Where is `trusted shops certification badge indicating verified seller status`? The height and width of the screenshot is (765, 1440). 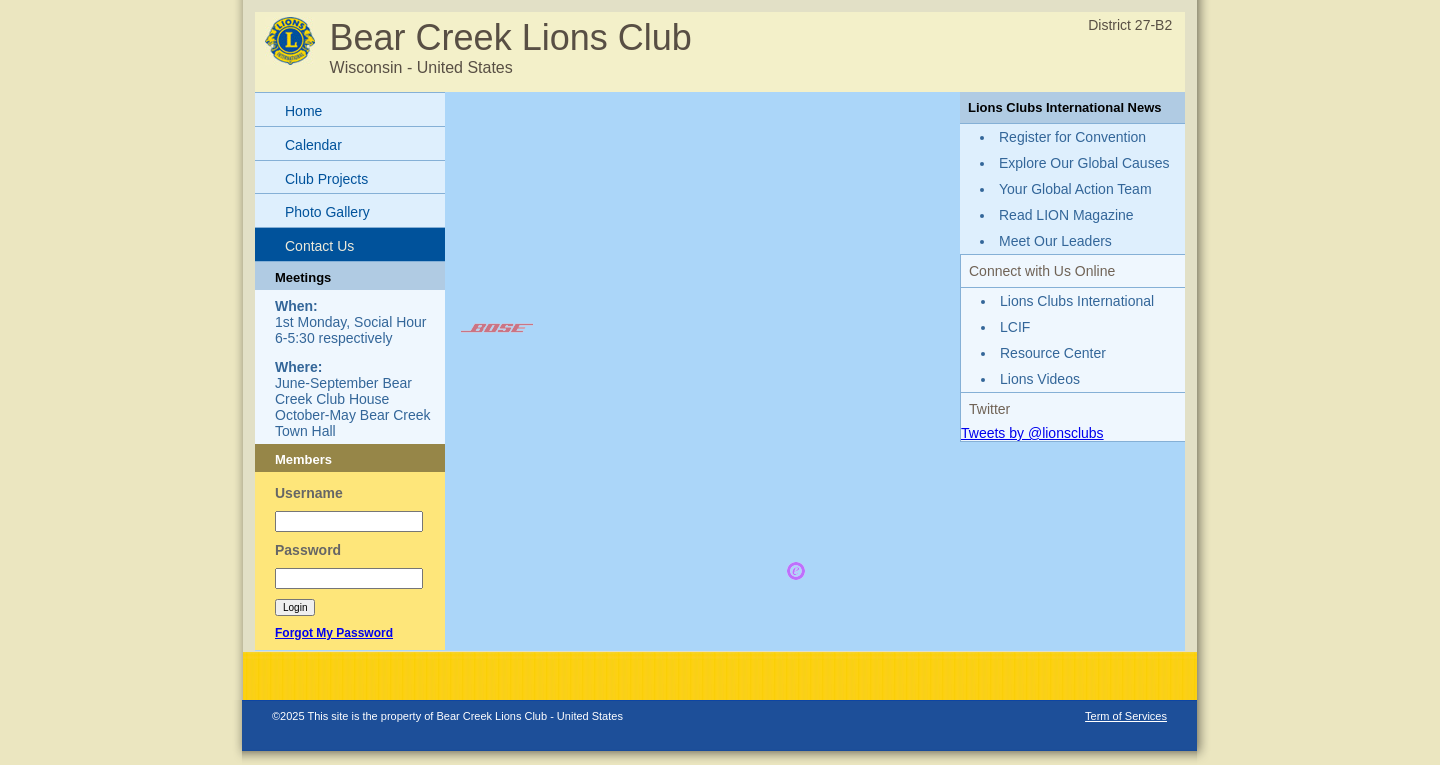
trusted shops certification badge indicating verified seller status is located at coordinates (796, 571).